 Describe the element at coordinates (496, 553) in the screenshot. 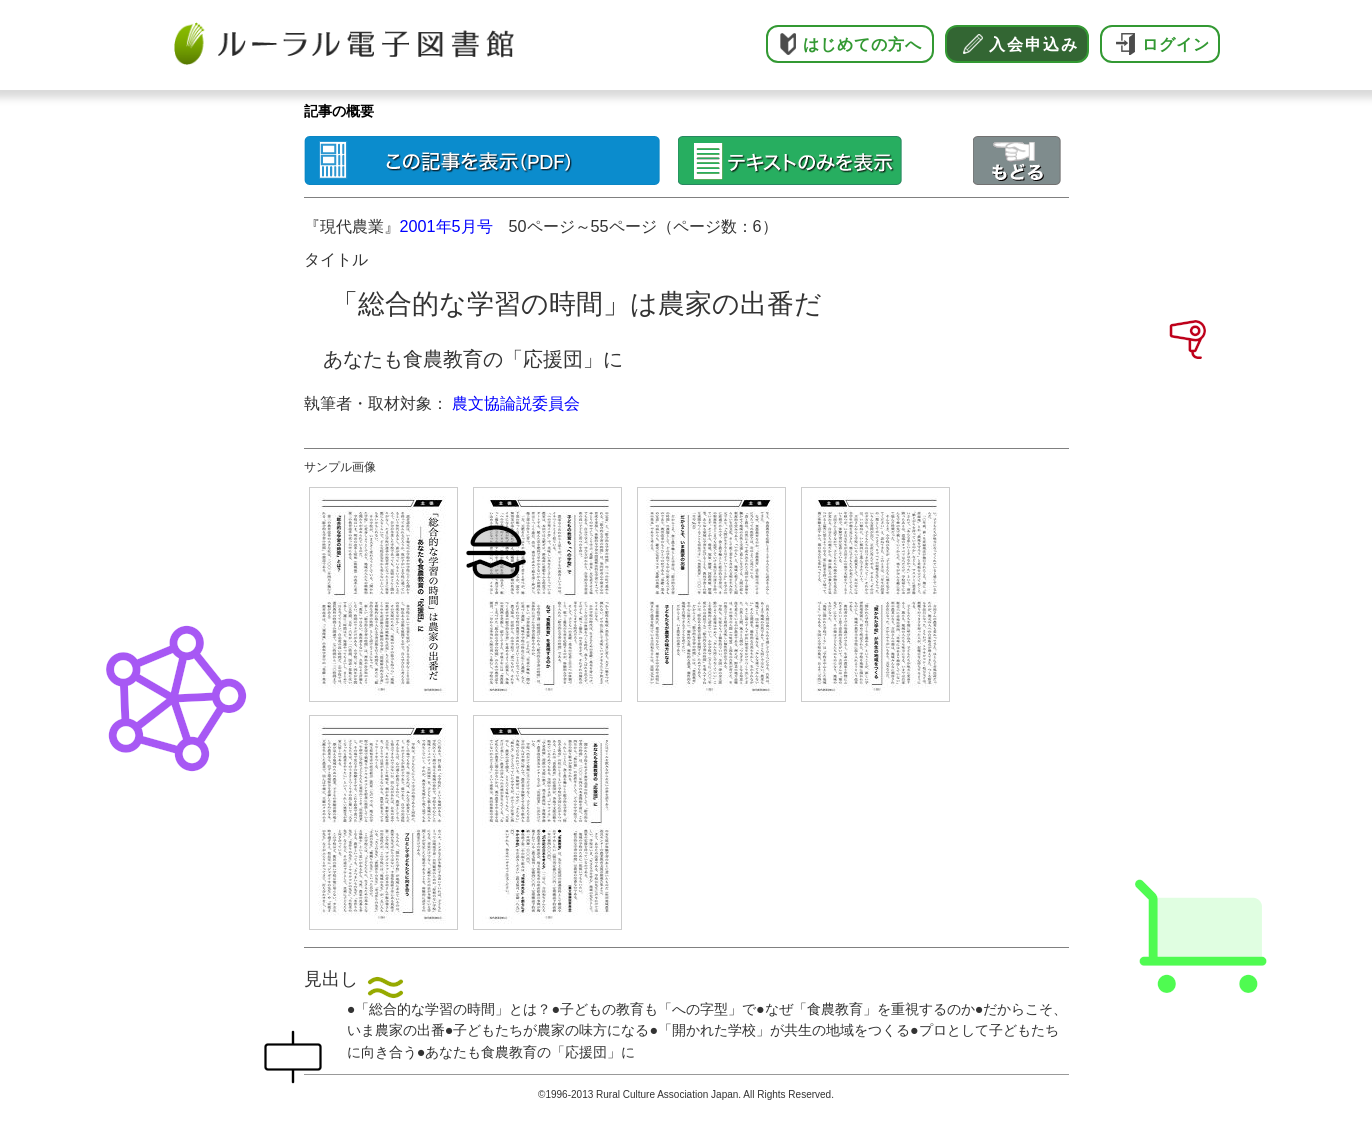

I see `view food or restaurant options` at that location.